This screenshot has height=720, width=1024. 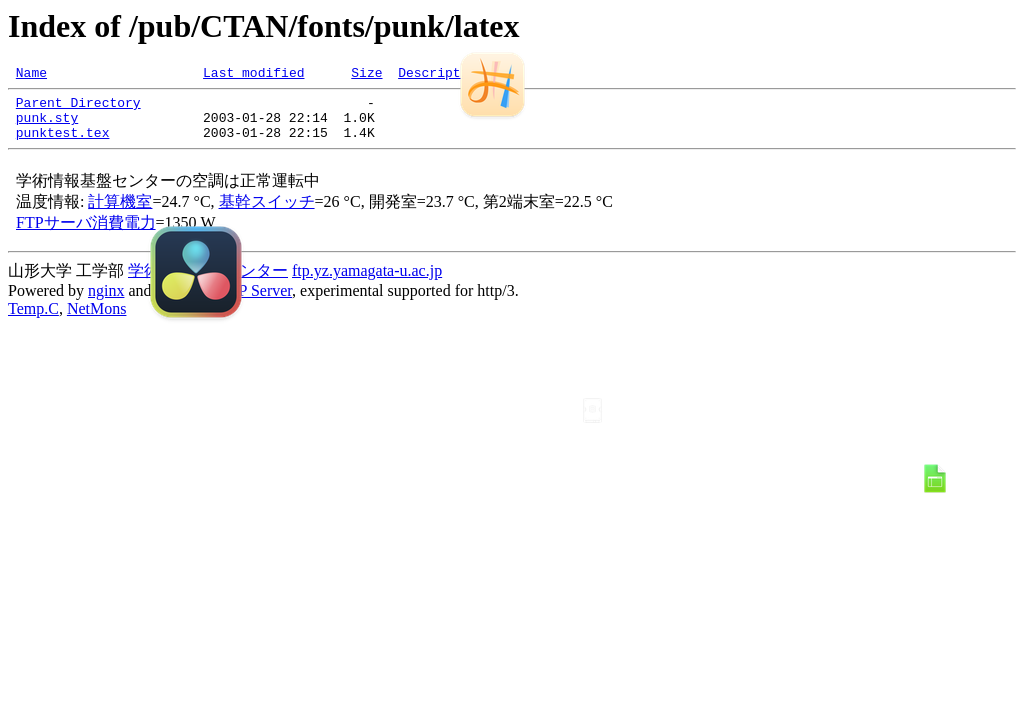 What do you see at coordinates (196, 272) in the screenshot?
I see `open DaVinci Resolve video editing application` at bounding box center [196, 272].